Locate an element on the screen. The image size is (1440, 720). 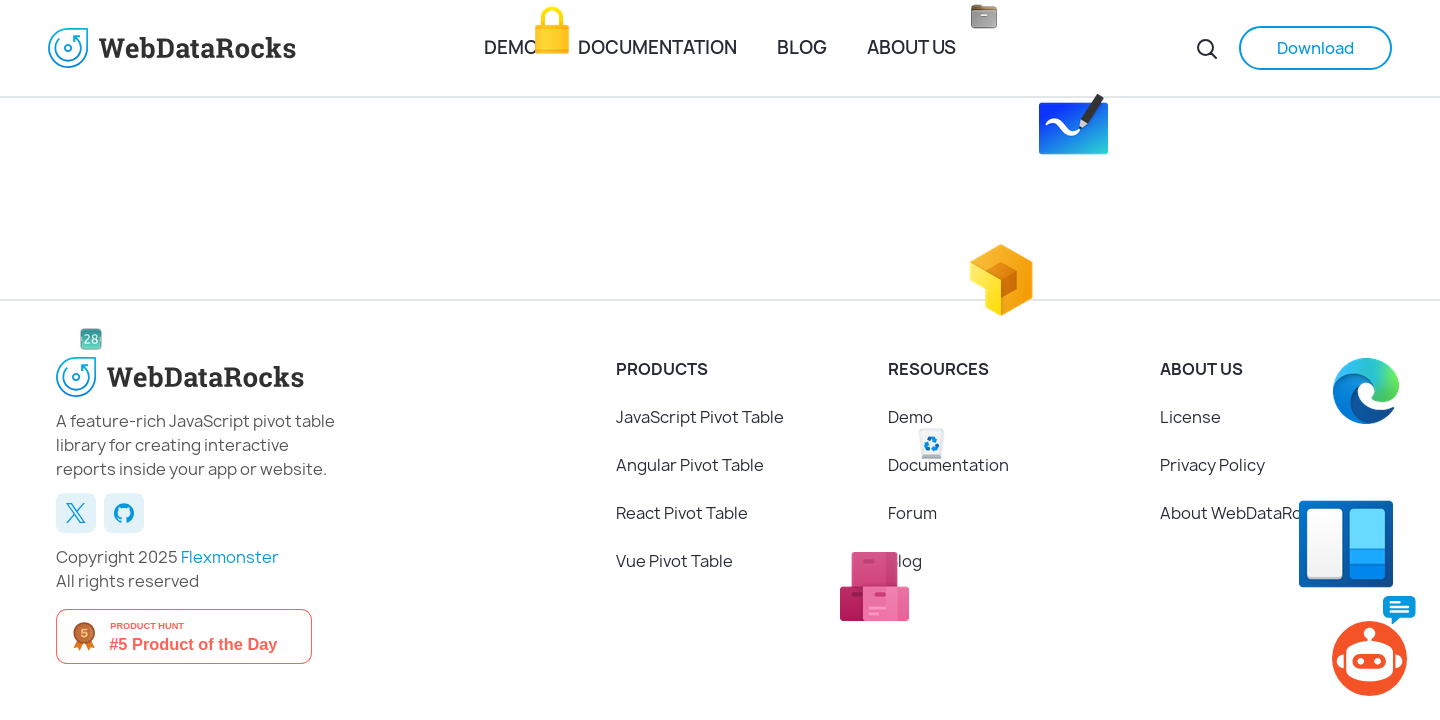
open Microsoft Edge browser is located at coordinates (1366, 391).